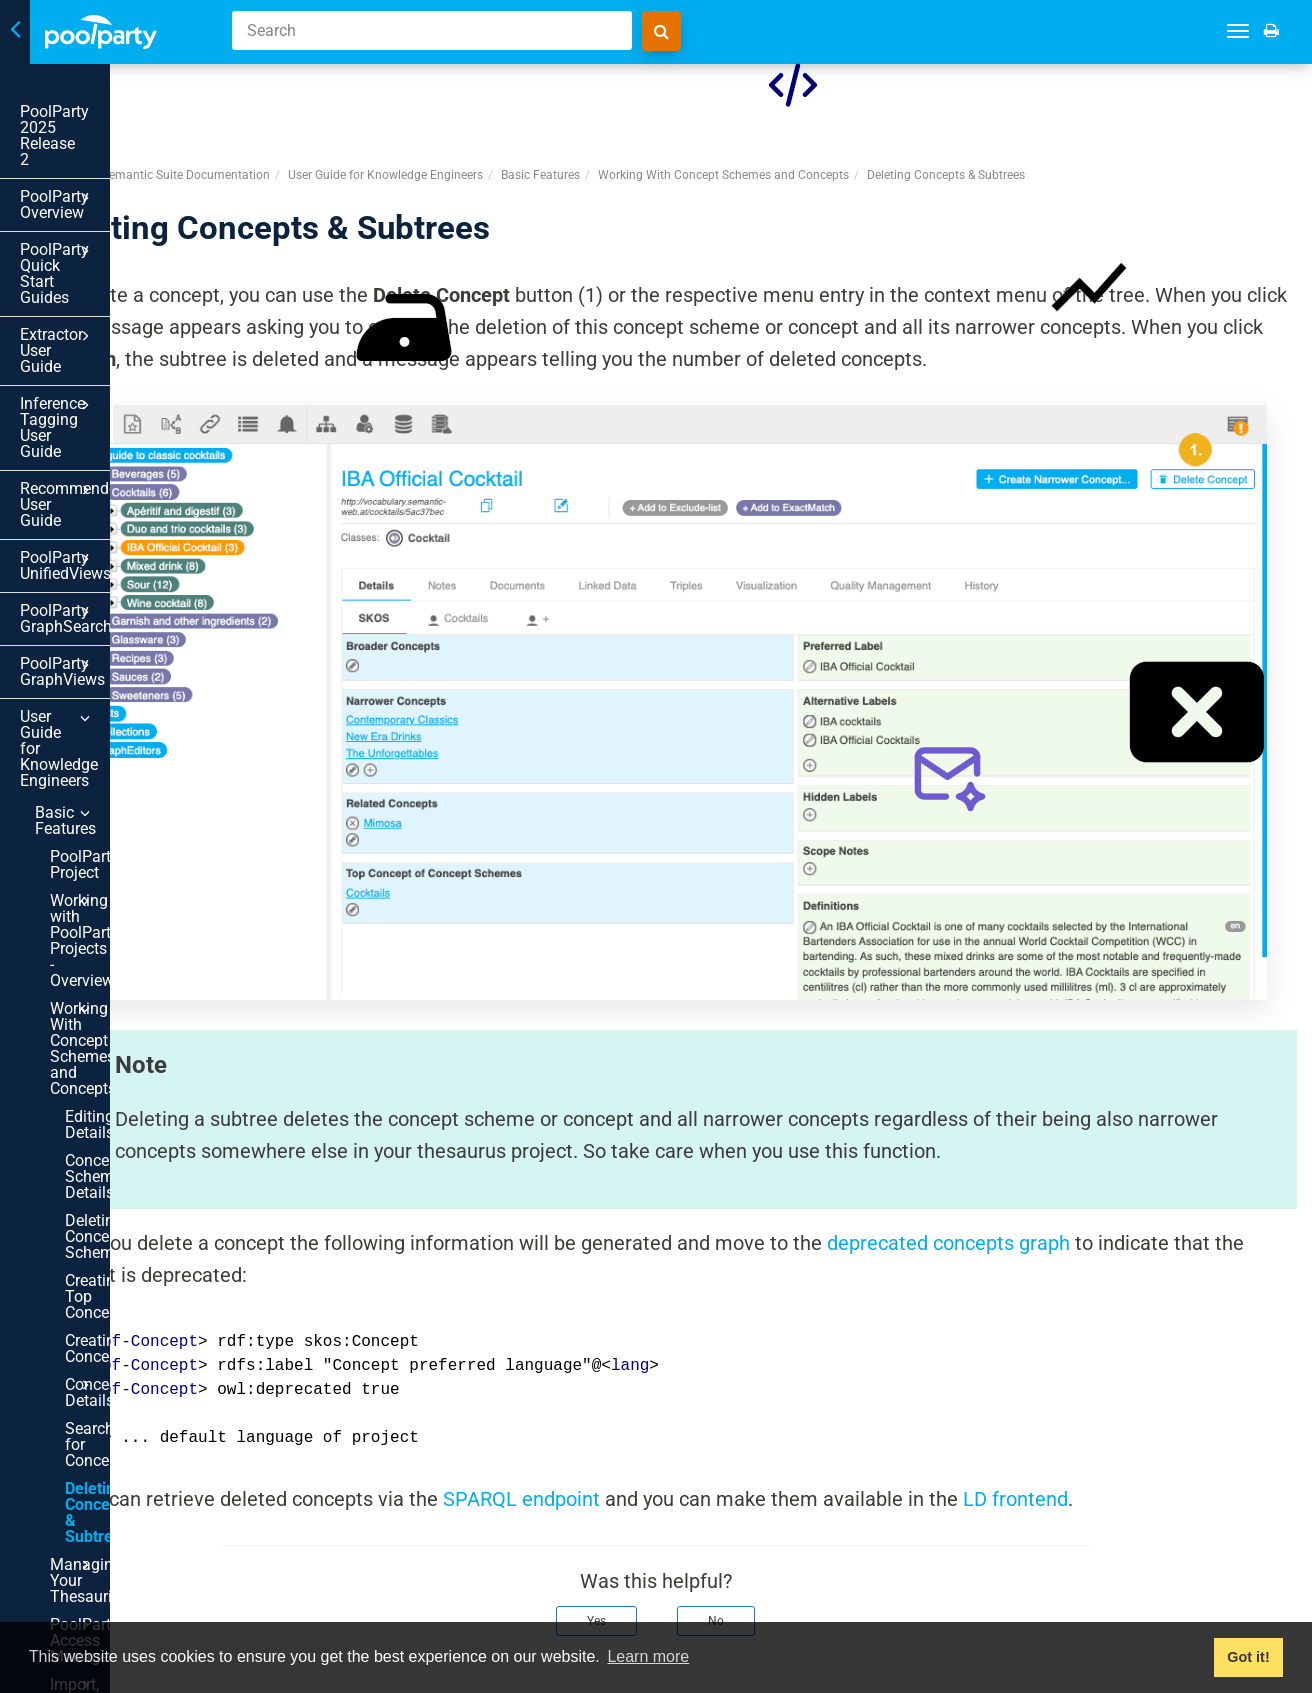 The width and height of the screenshot is (1312, 1693). I want to click on indicates clothing requires ironing, so click(404, 327).